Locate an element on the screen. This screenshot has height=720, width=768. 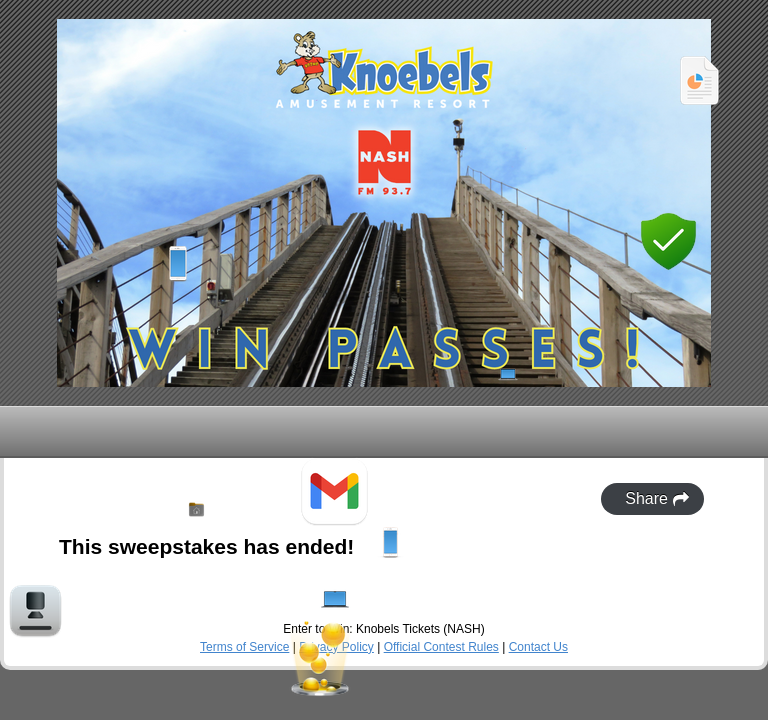
open a presentation file is located at coordinates (699, 80).